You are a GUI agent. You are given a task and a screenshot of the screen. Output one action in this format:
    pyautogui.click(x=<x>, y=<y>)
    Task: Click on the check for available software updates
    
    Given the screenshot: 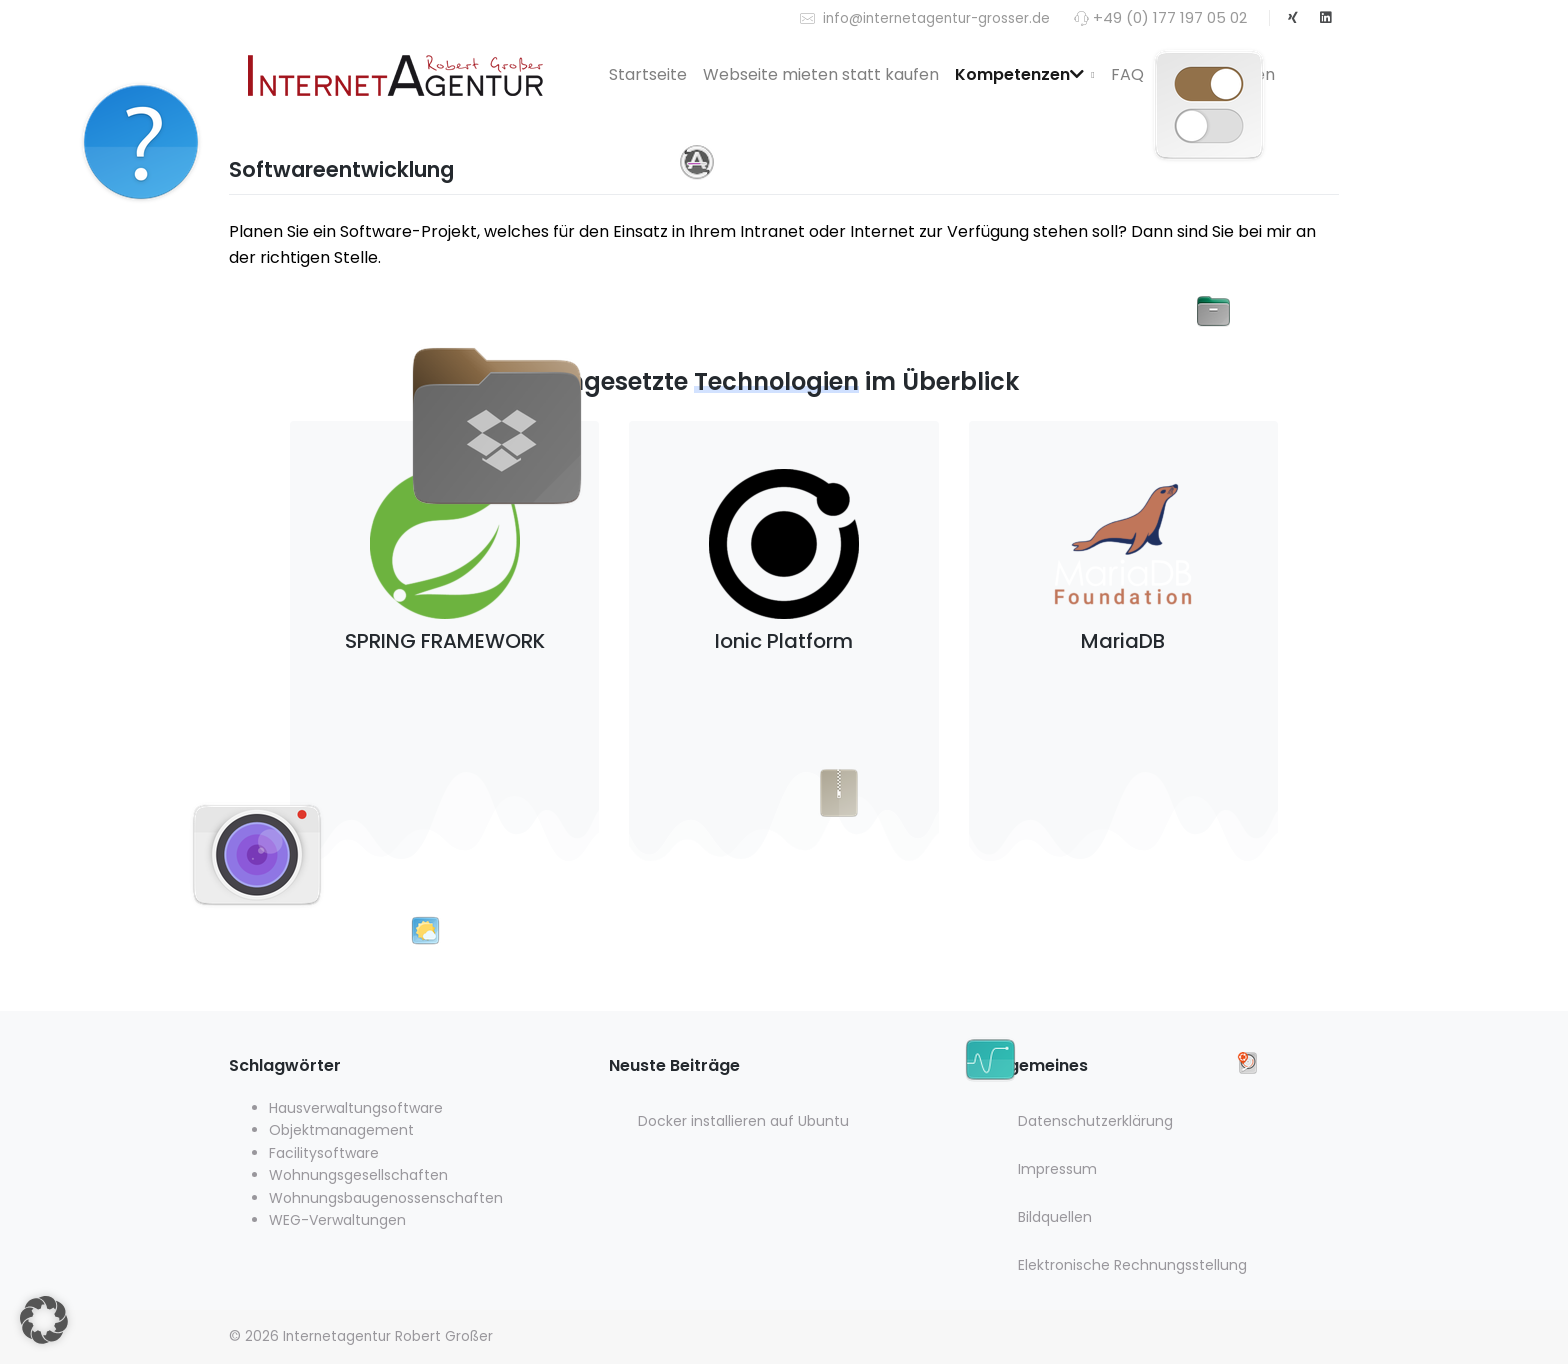 What is the action you would take?
    pyautogui.click(x=697, y=162)
    